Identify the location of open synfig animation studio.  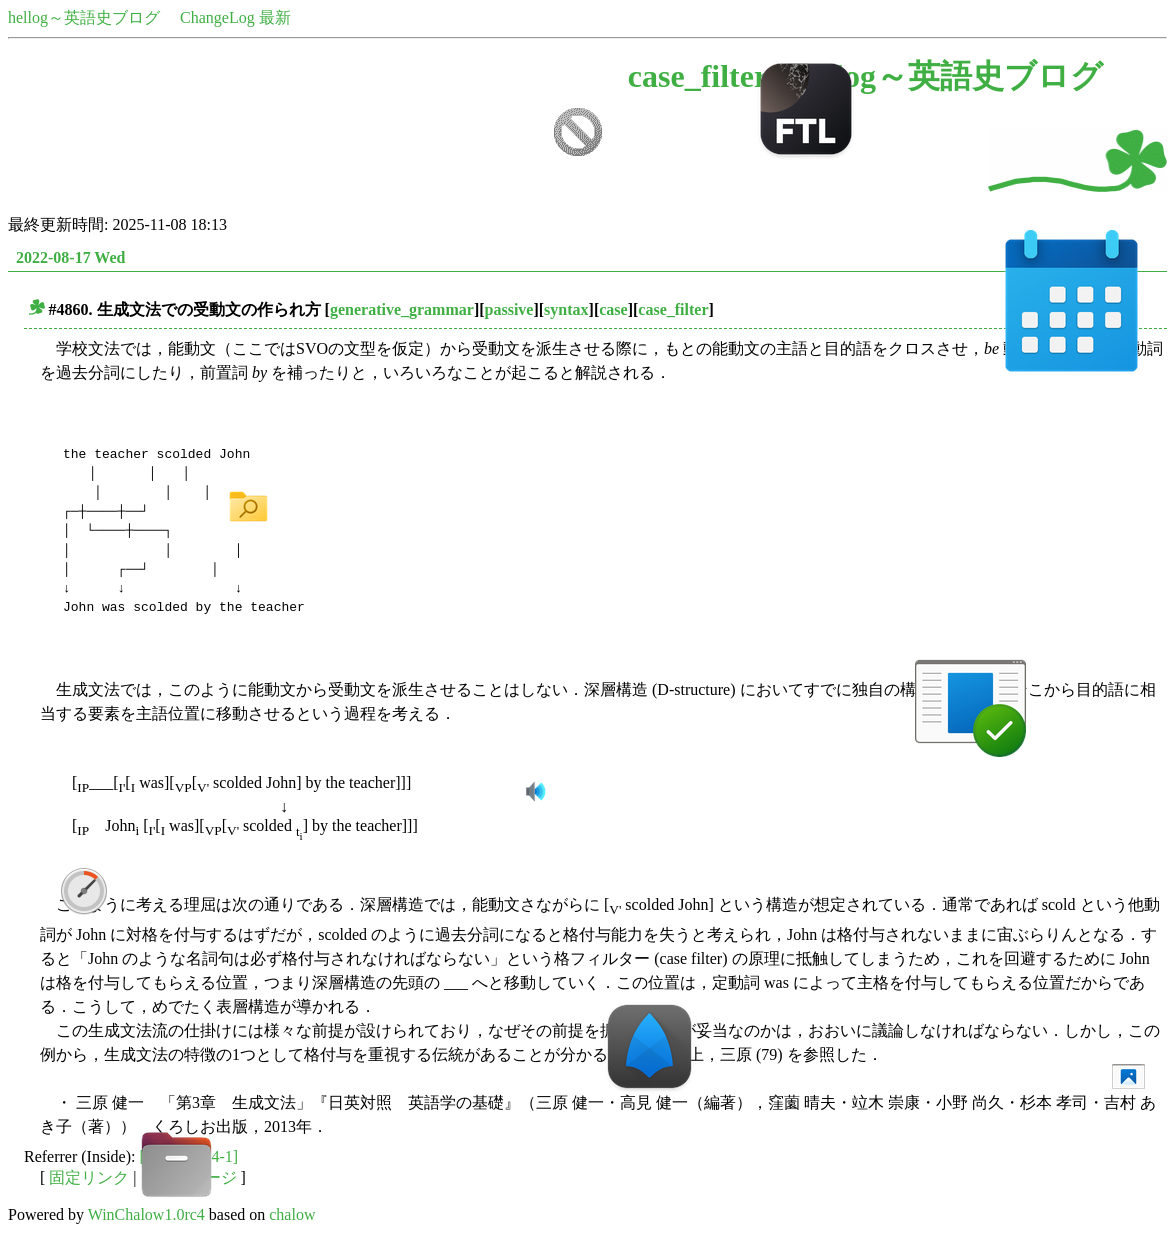
(649, 1046).